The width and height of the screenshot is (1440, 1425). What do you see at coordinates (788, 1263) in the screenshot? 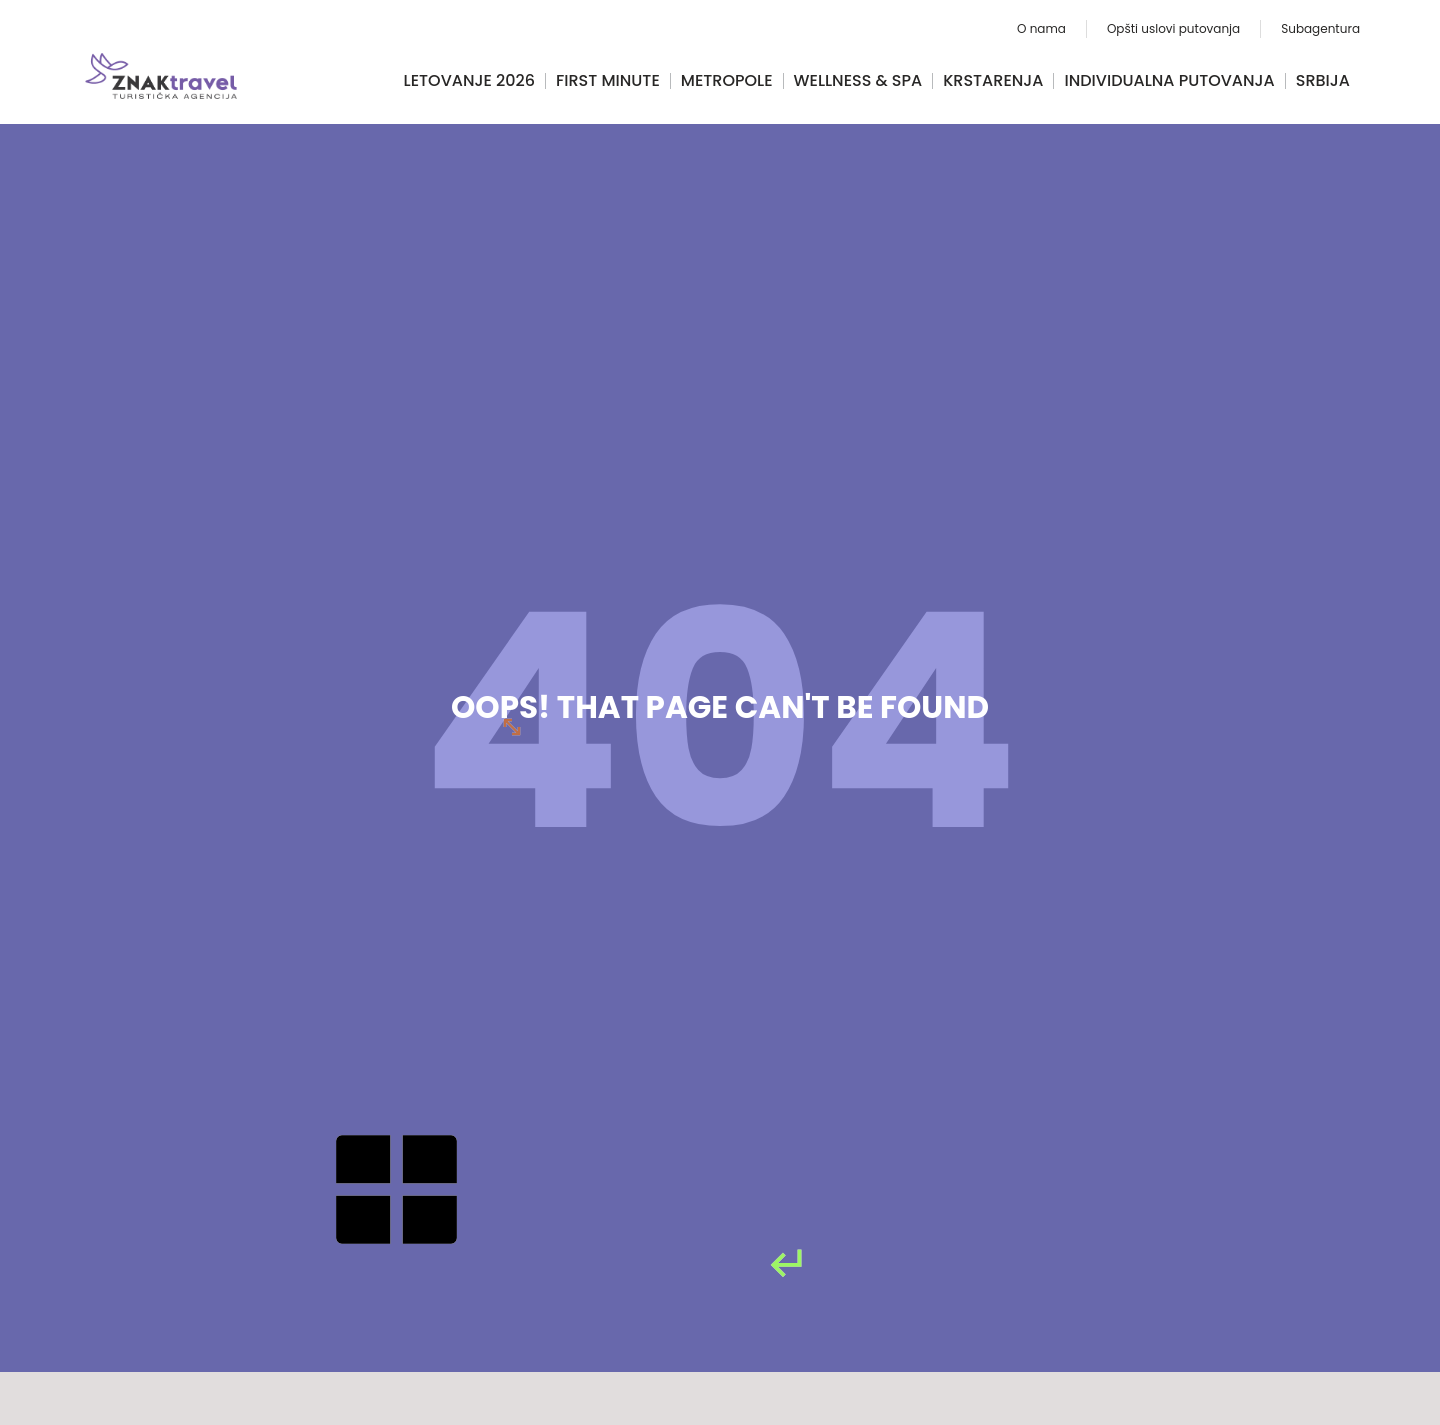
I see `return or go back to previous step` at bounding box center [788, 1263].